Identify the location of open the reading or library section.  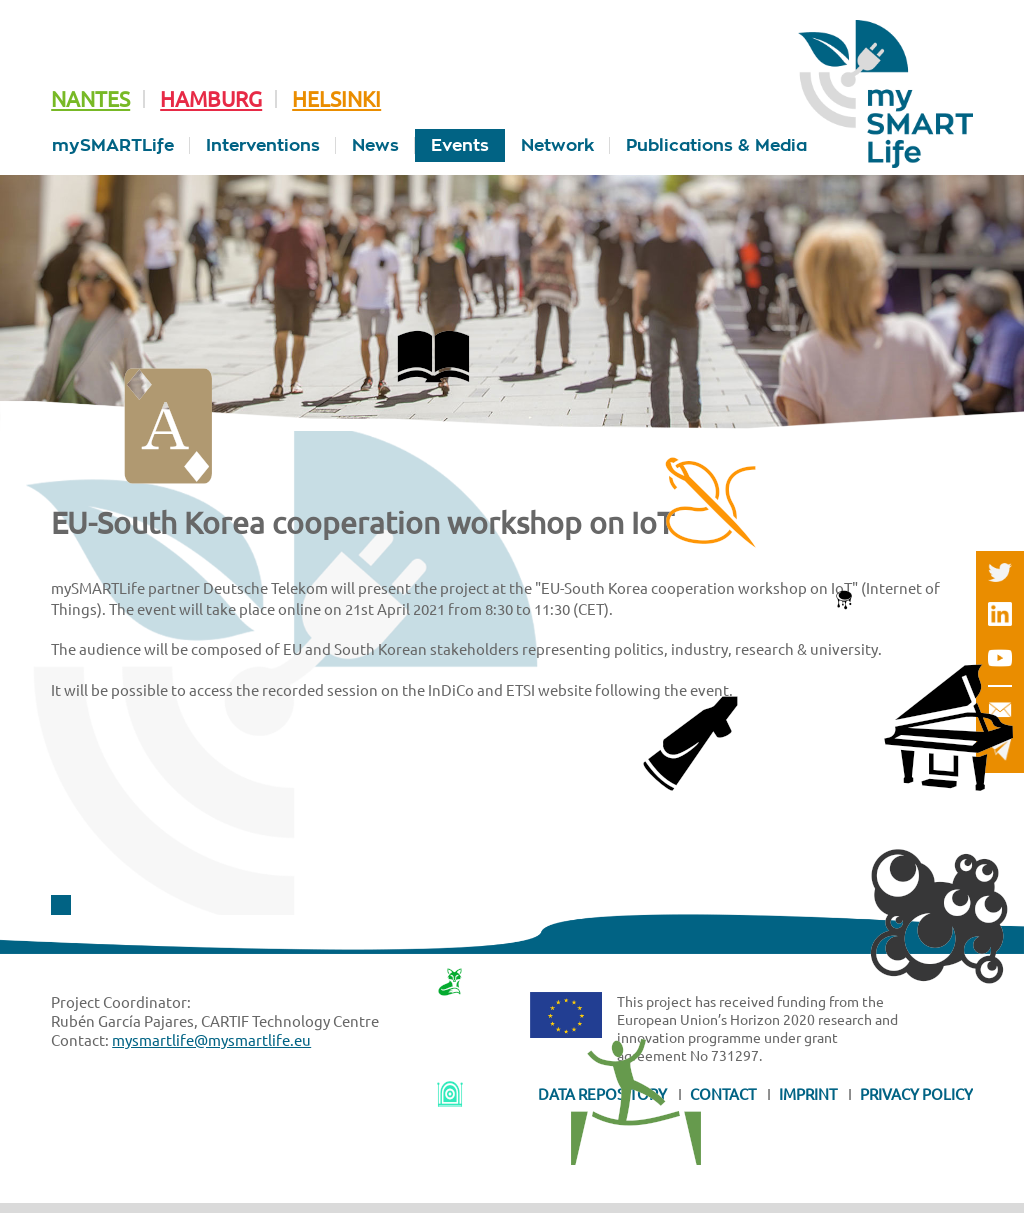
(433, 356).